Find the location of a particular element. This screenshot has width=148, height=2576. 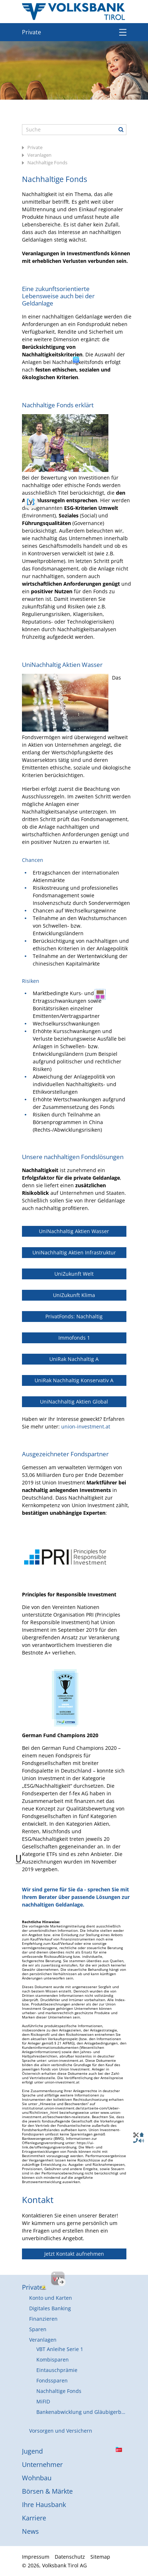

open the character map application is located at coordinates (76, 360).